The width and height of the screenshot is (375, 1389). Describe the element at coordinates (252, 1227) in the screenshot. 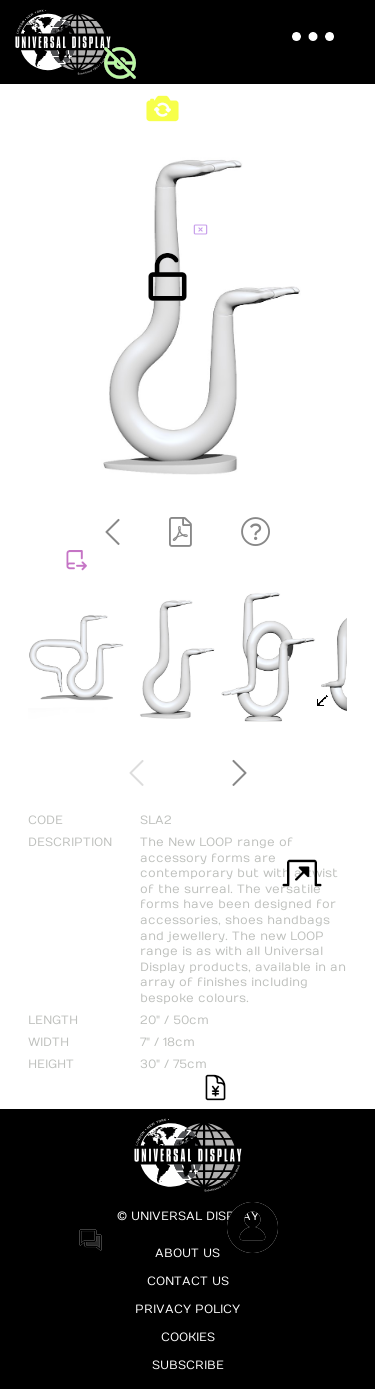

I see `view user profile` at that location.